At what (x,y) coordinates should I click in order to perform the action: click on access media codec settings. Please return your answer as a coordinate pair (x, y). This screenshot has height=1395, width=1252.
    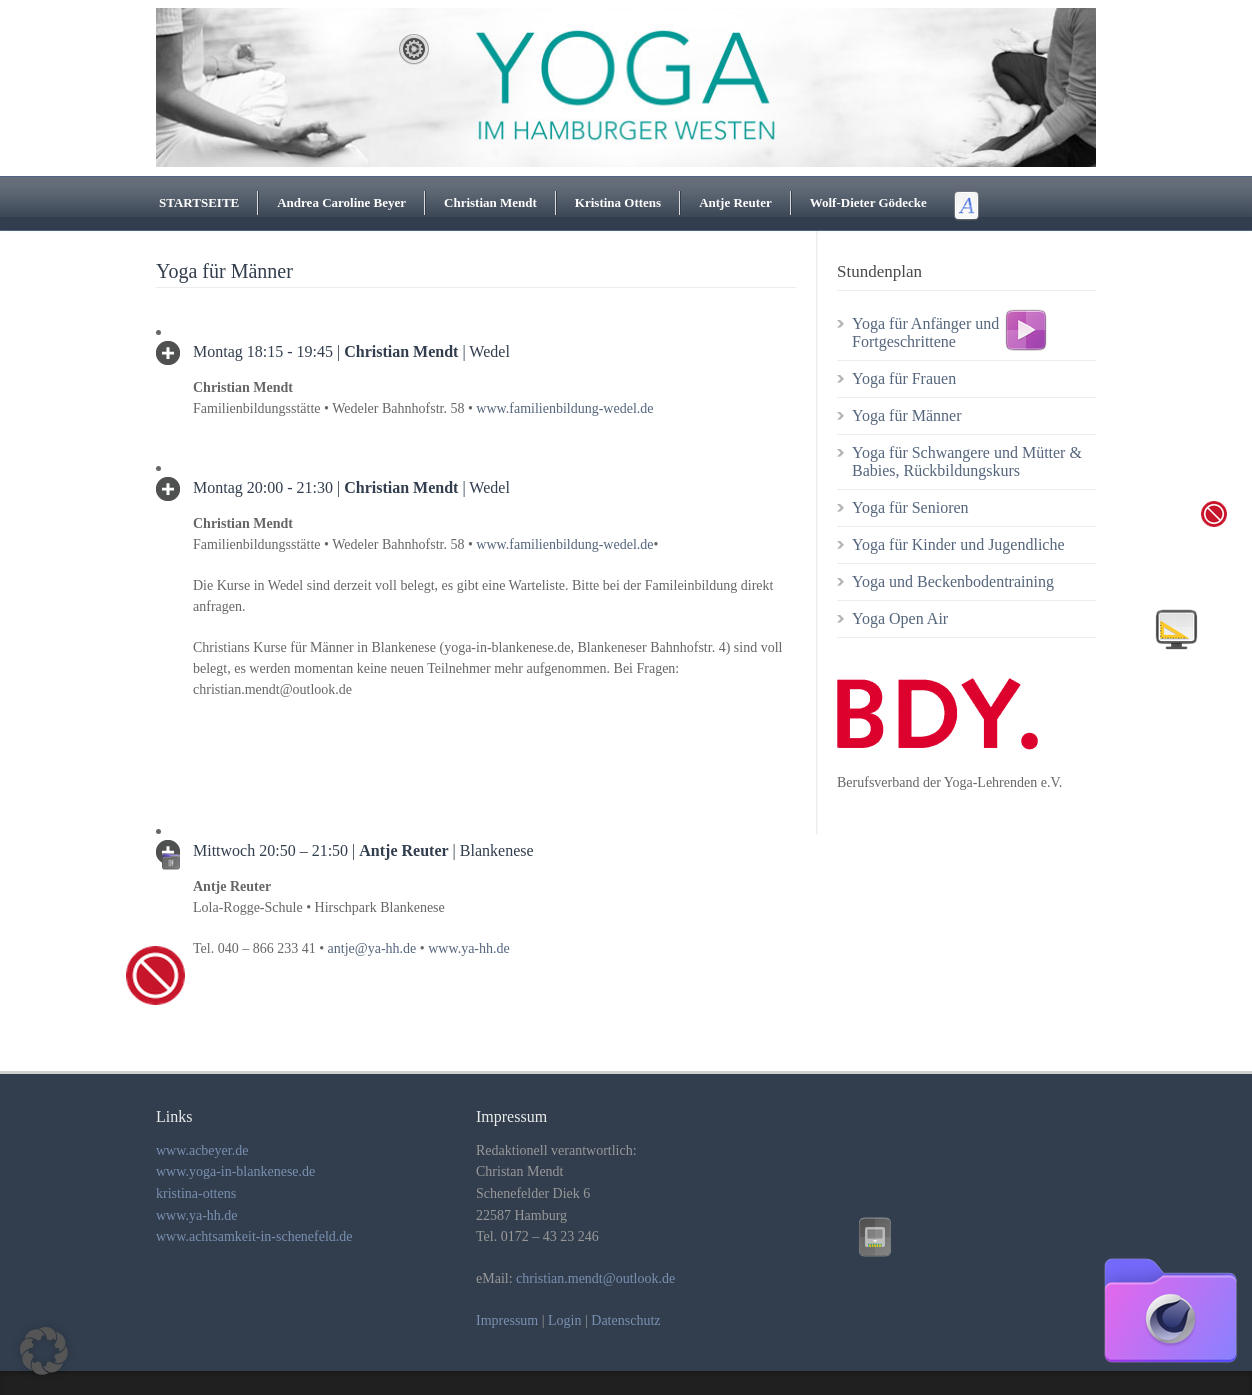
    Looking at the image, I should click on (1026, 330).